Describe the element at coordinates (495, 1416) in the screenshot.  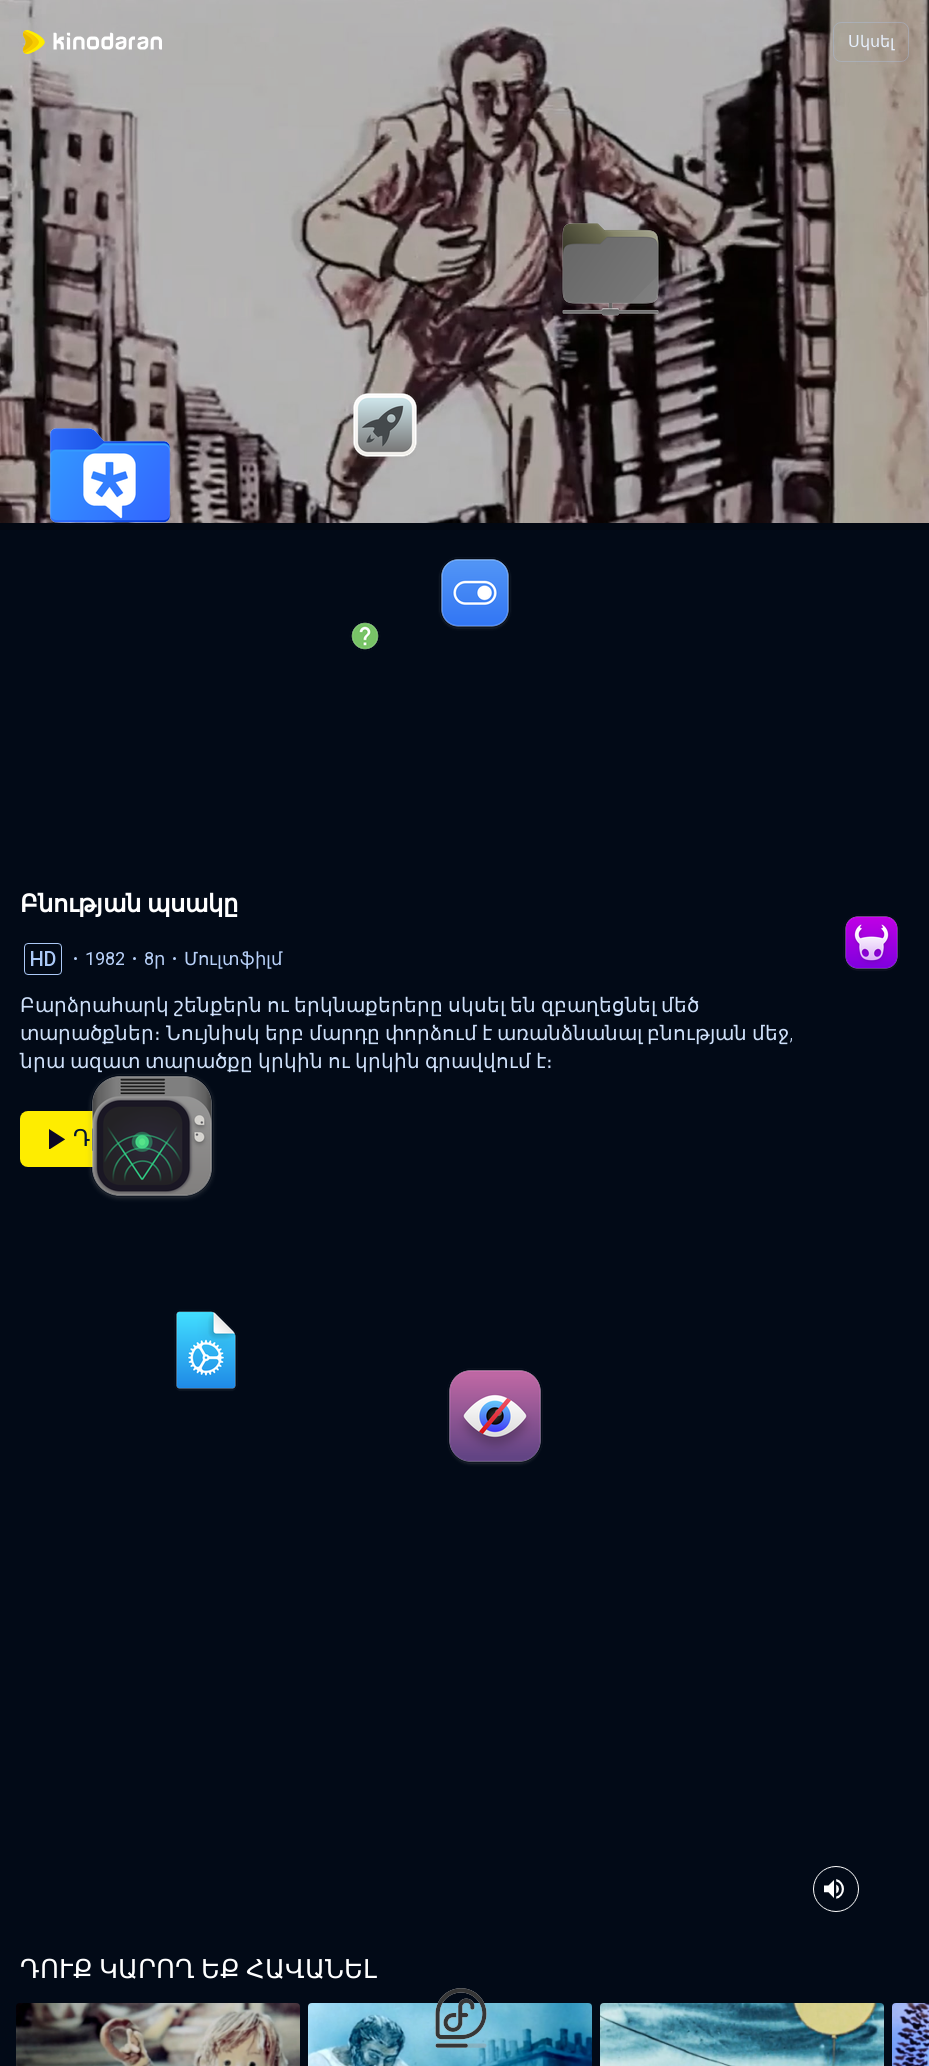
I see `open privacy and security settings` at that location.